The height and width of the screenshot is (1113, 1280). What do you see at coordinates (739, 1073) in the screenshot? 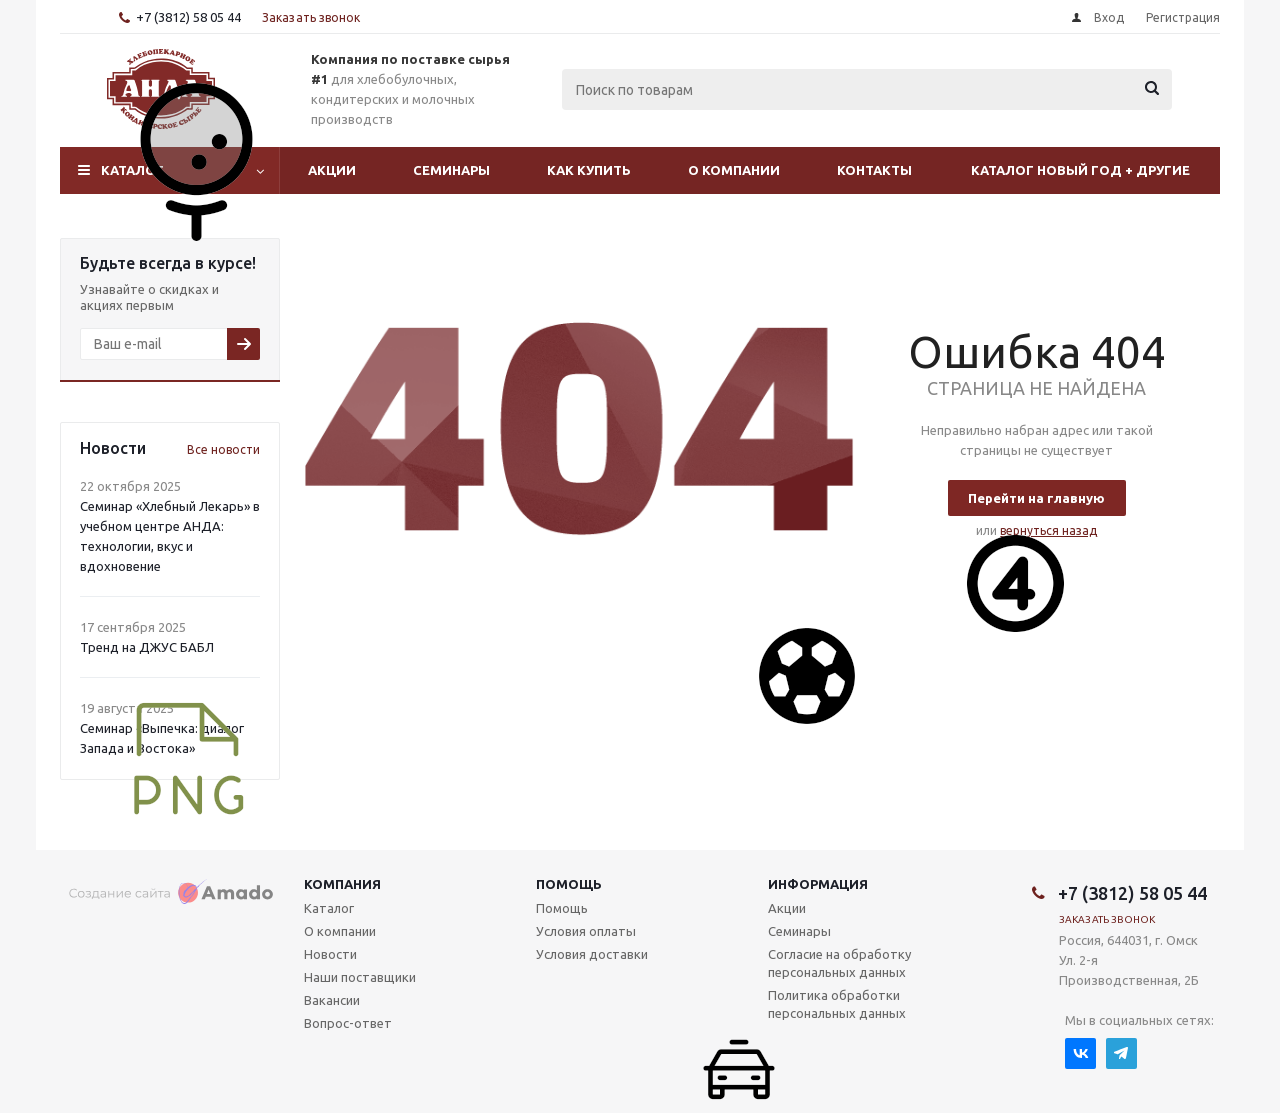
I see `indicates police or emergency services` at bounding box center [739, 1073].